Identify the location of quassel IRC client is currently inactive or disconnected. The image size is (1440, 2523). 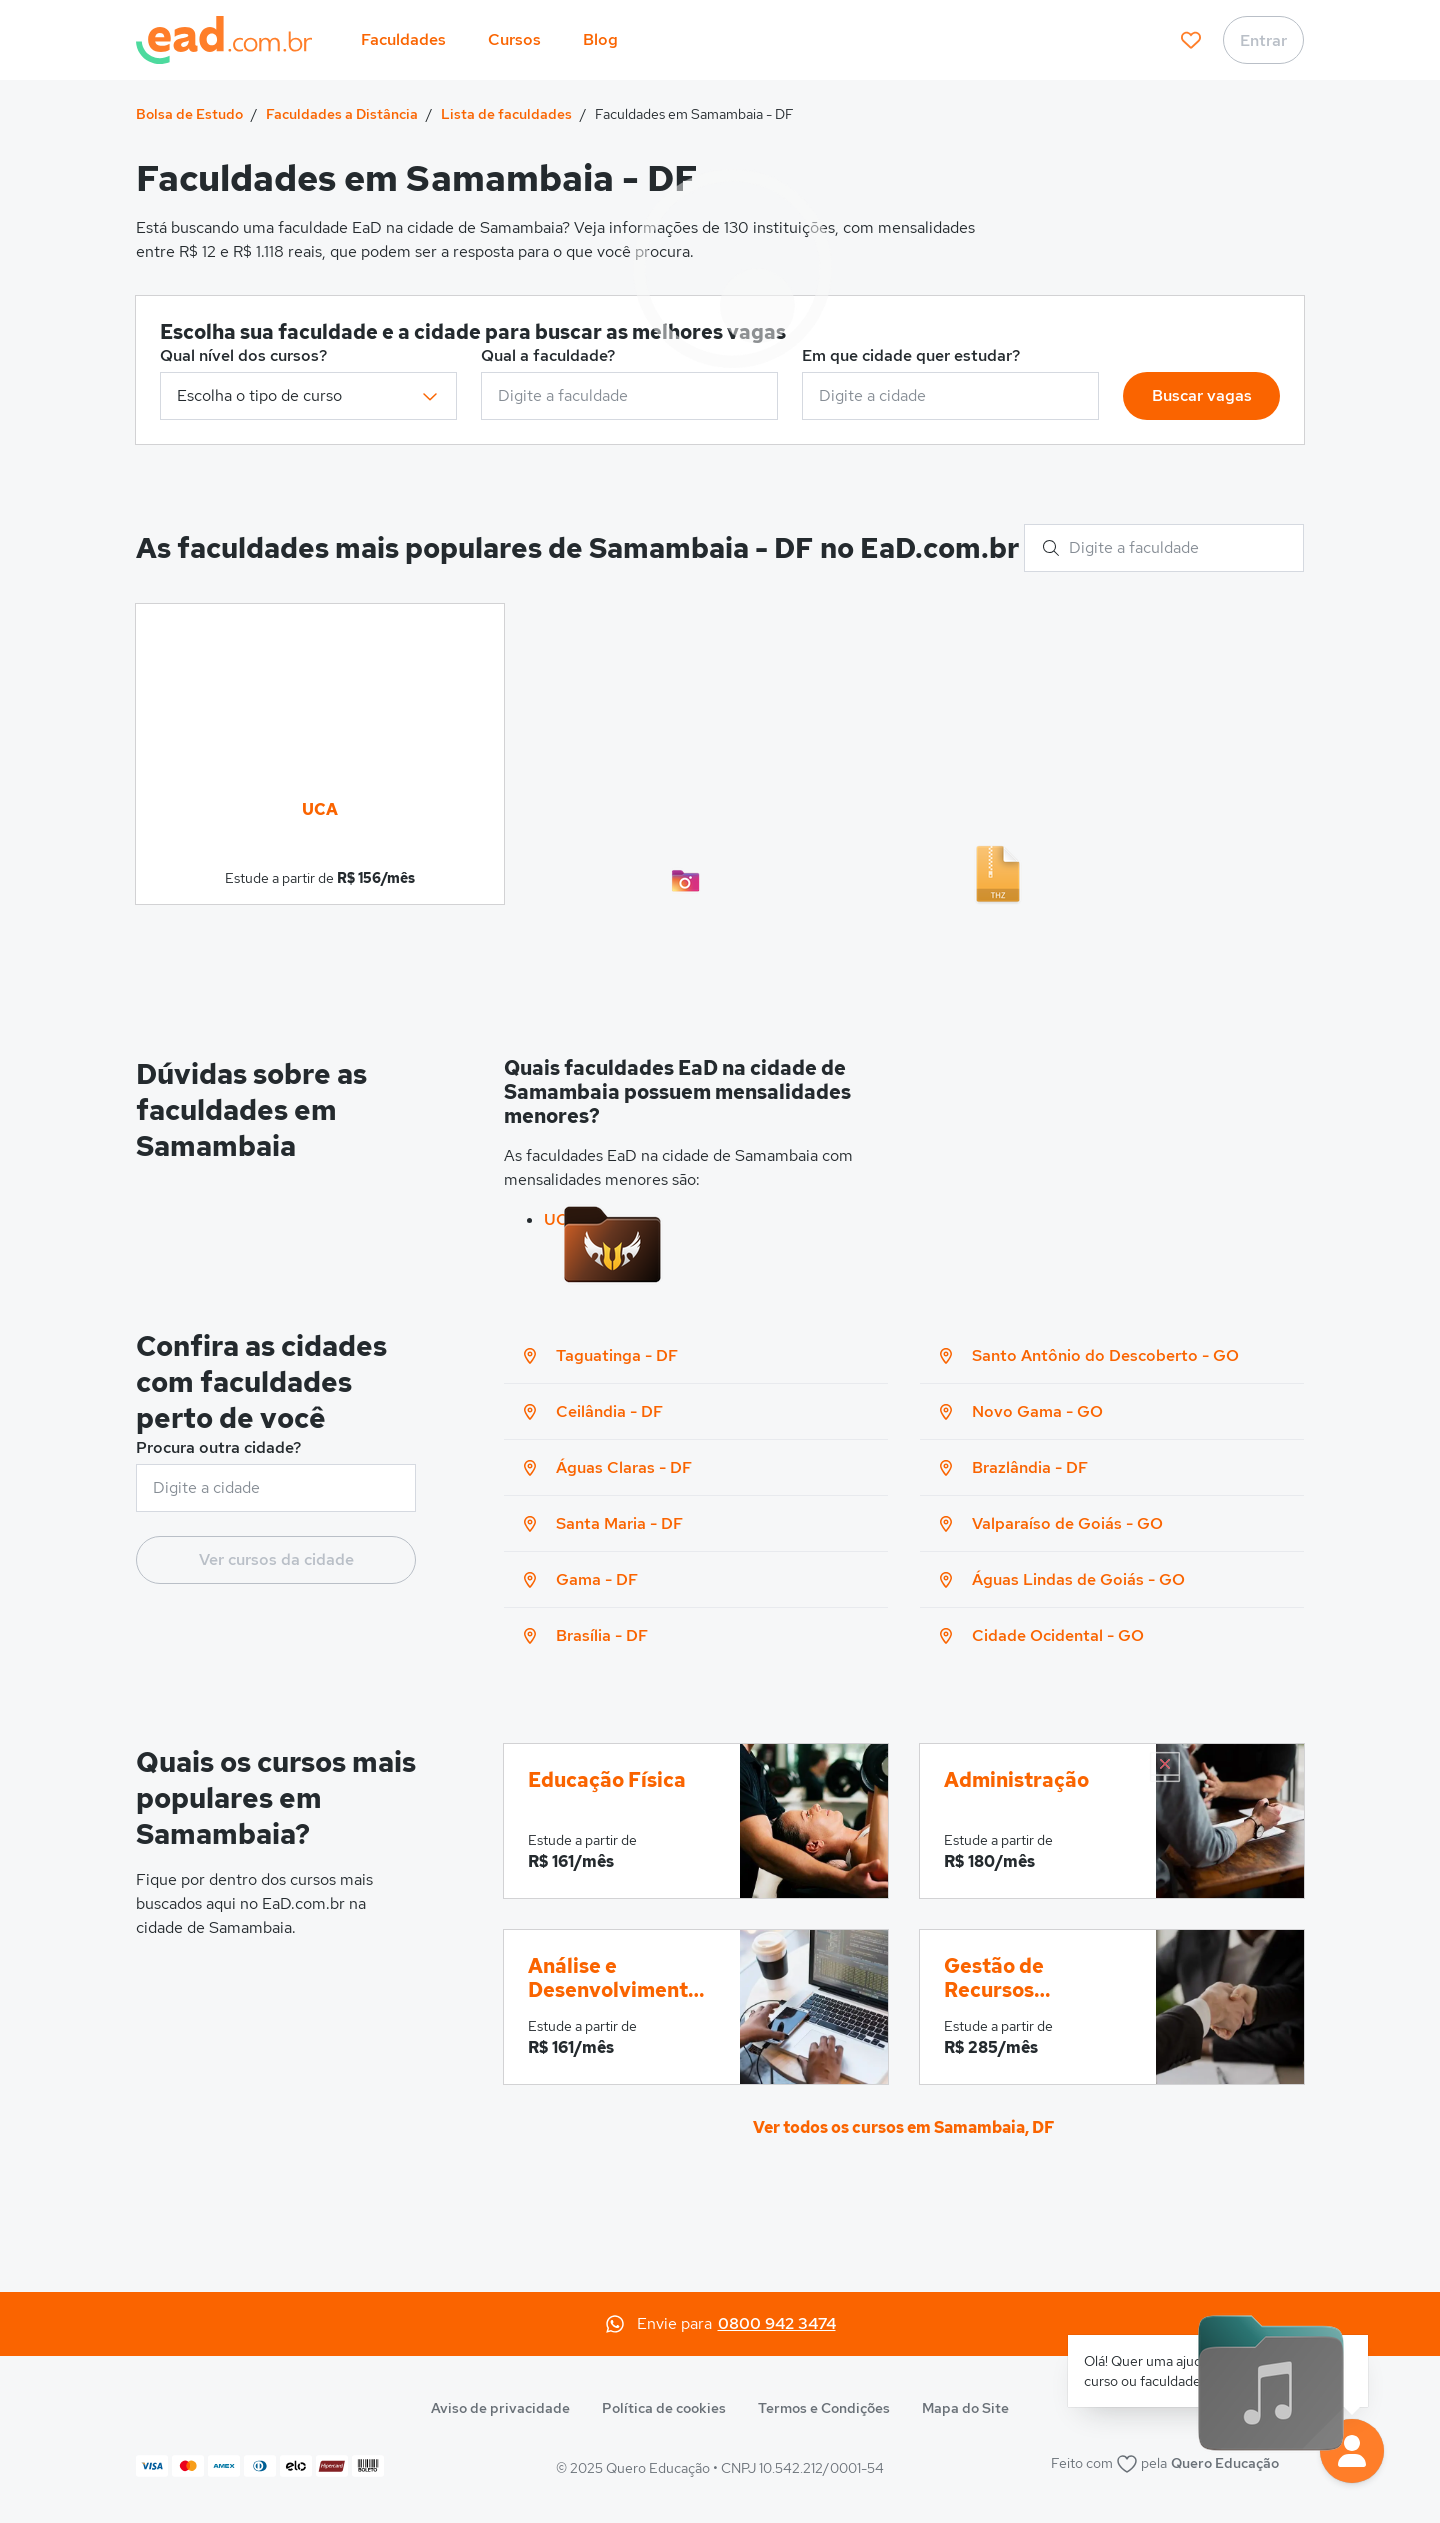
(732, 268).